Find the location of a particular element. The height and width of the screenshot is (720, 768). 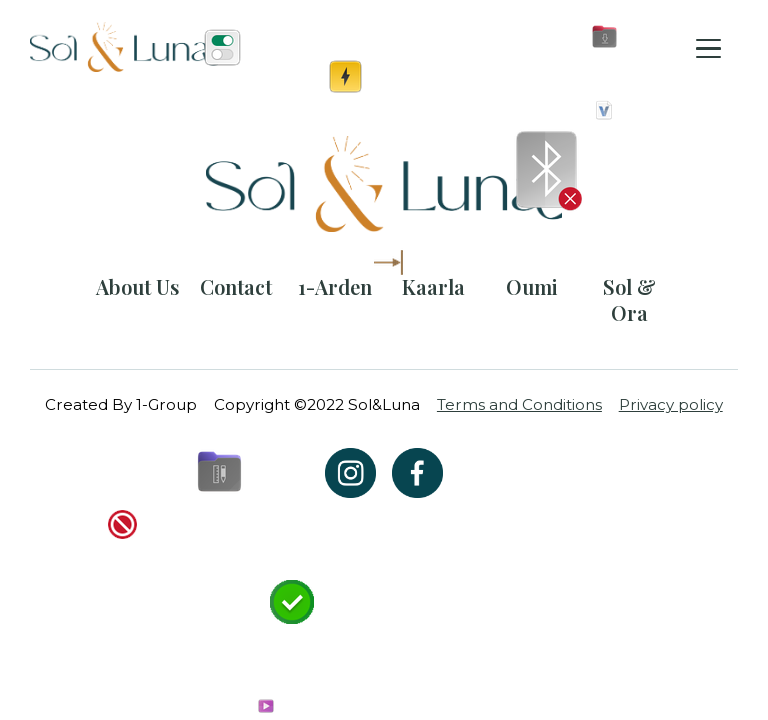

delete selected email message is located at coordinates (122, 524).